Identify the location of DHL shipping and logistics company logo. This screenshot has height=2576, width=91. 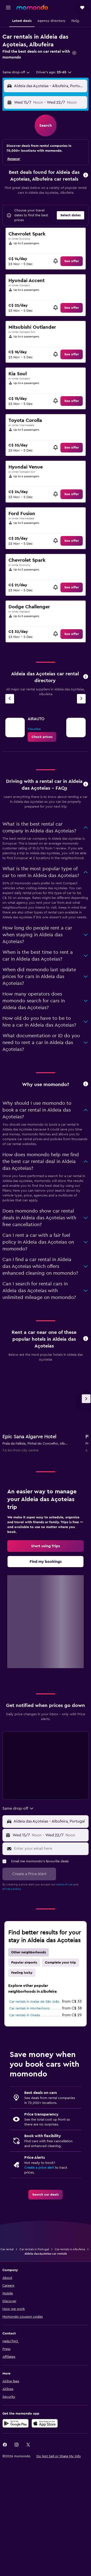
(35, 1547).